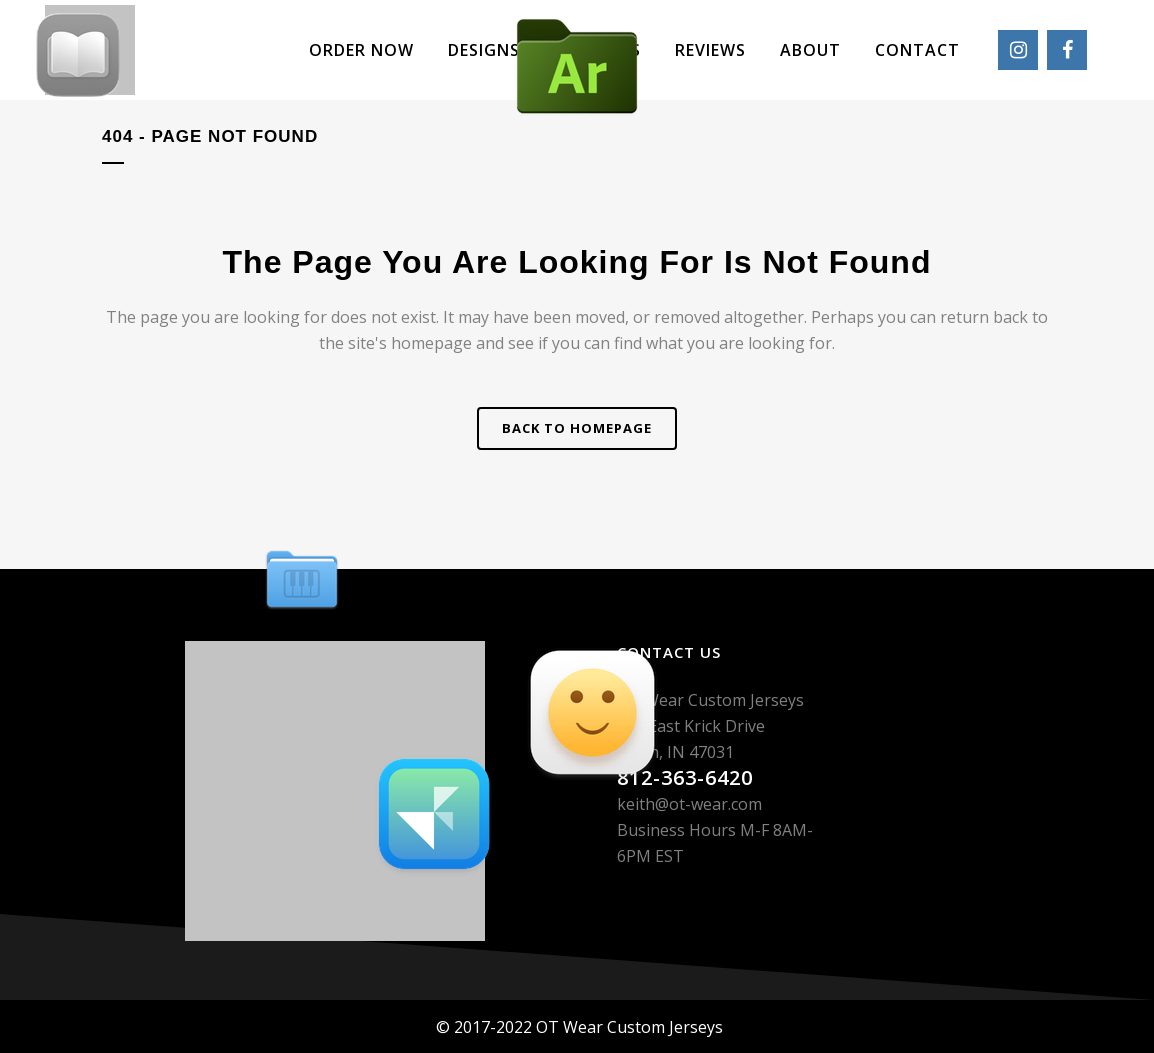 The width and height of the screenshot is (1154, 1053). Describe the element at coordinates (302, 579) in the screenshot. I see `open your music folder` at that location.